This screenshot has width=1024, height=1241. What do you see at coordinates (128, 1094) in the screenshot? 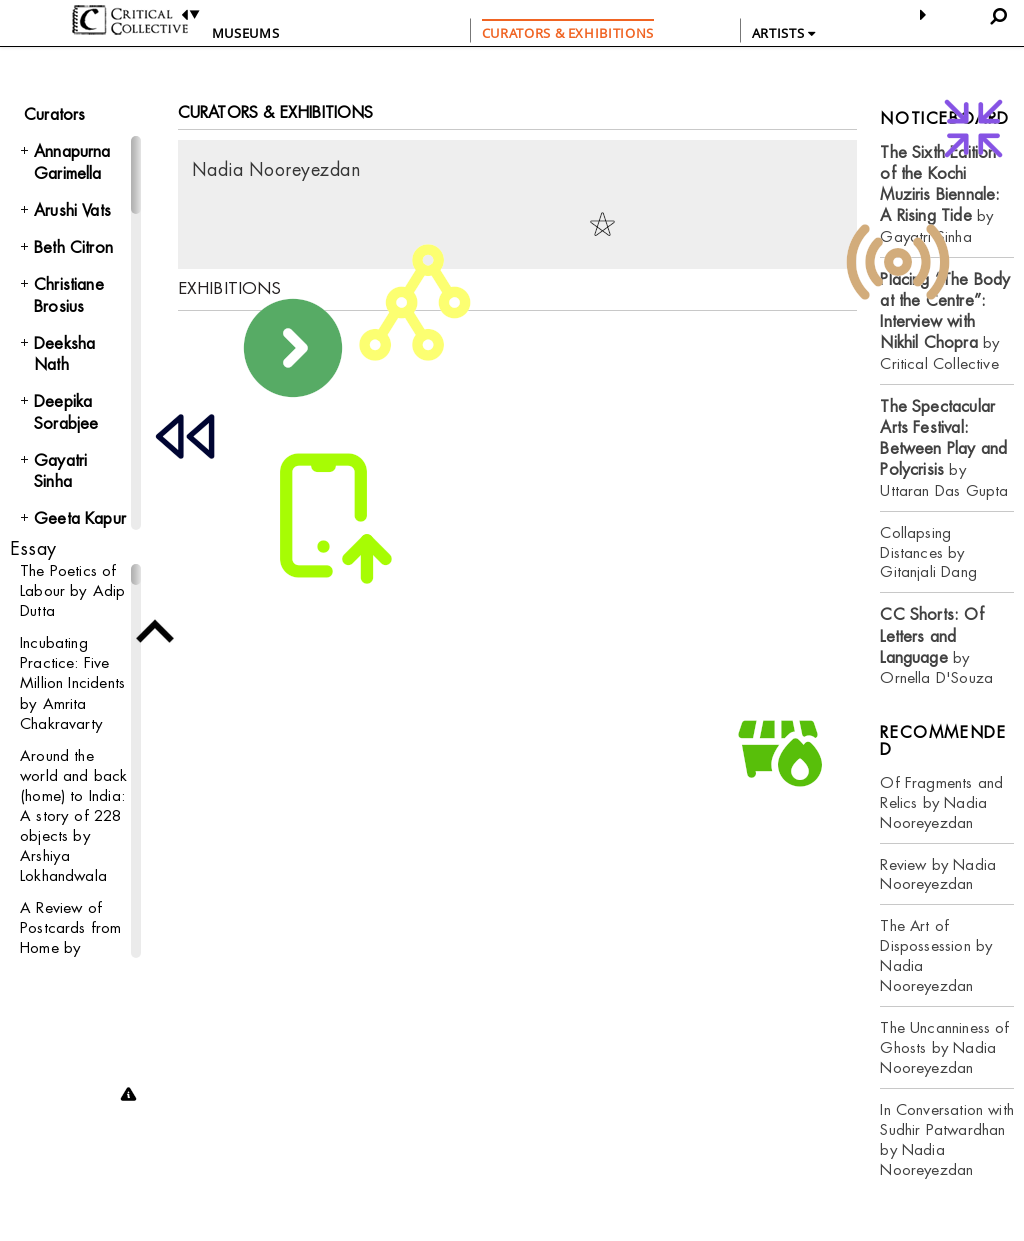
I see `view important information or notice` at bounding box center [128, 1094].